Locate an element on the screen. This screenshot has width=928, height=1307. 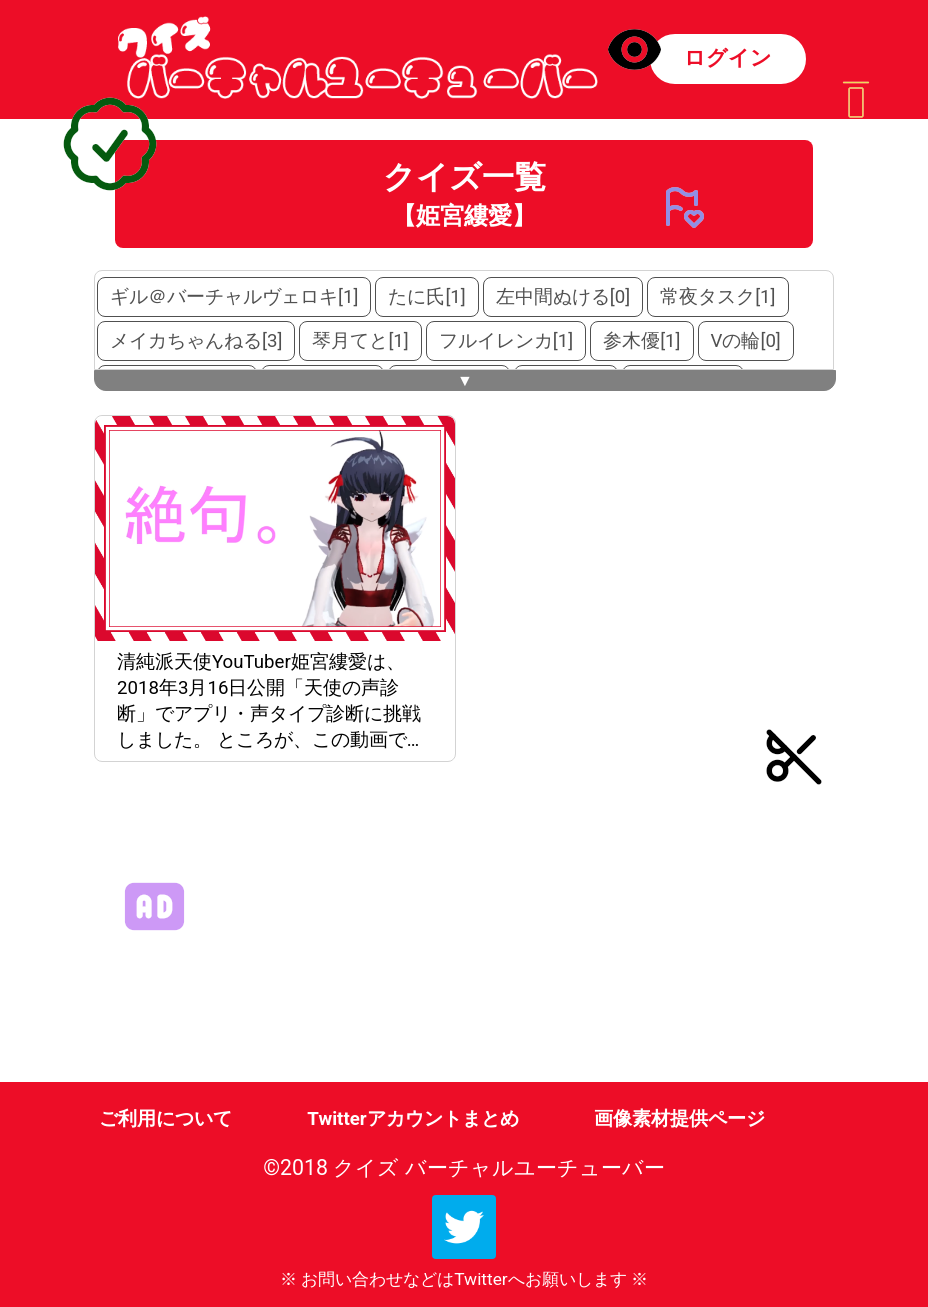
align object to top edge is located at coordinates (856, 99).